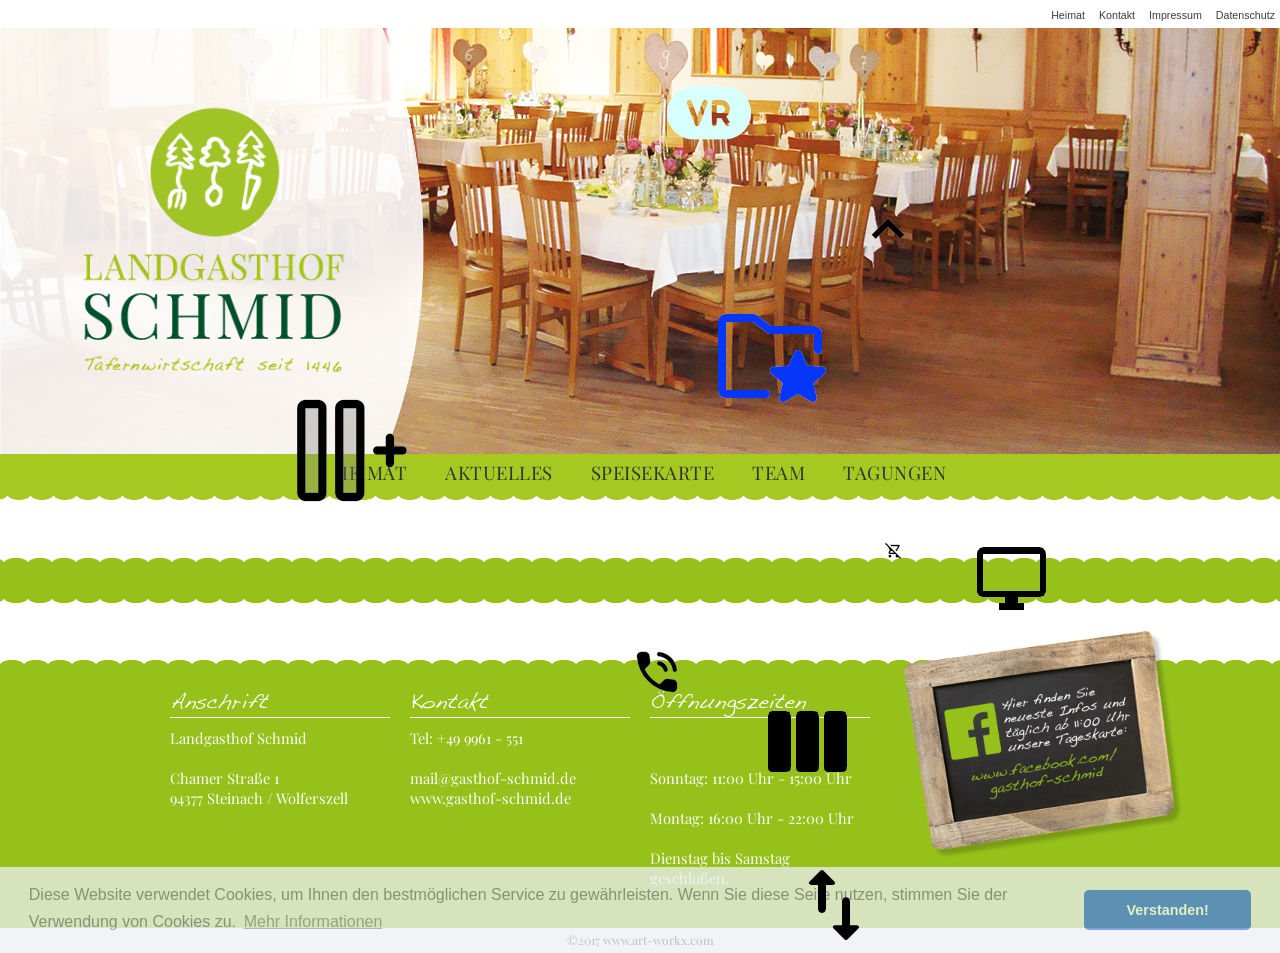 This screenshot has width=1280, height=953. I want to click on collapse an expanded section, so click(888, 229).